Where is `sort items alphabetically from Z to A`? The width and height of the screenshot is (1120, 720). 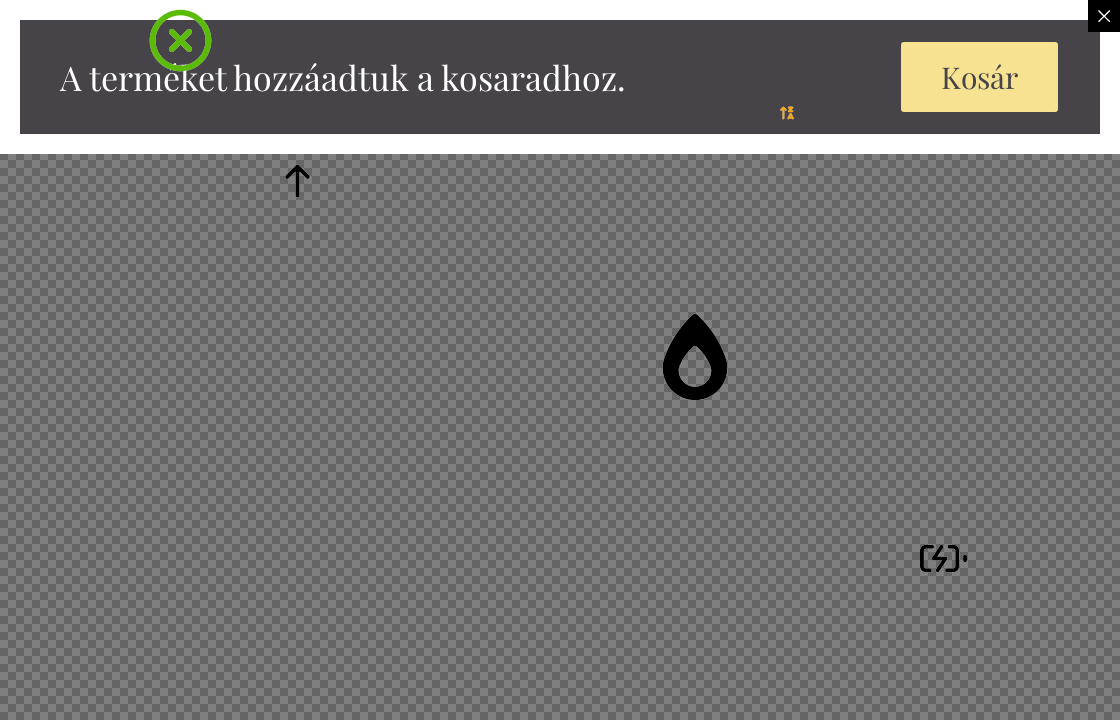
sort items alphabetically from Z to A is located at coordinates (787, 113).